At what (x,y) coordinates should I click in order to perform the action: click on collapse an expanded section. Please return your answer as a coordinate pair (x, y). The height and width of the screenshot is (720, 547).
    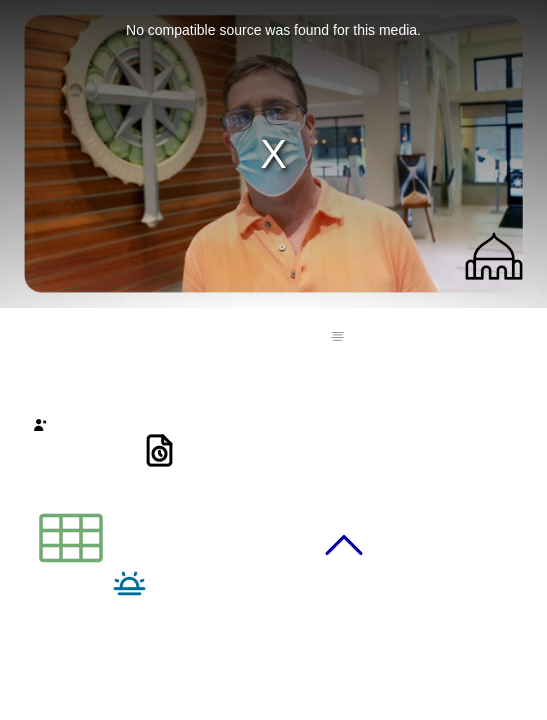
    Looking at the image, I should click on (344, 545).